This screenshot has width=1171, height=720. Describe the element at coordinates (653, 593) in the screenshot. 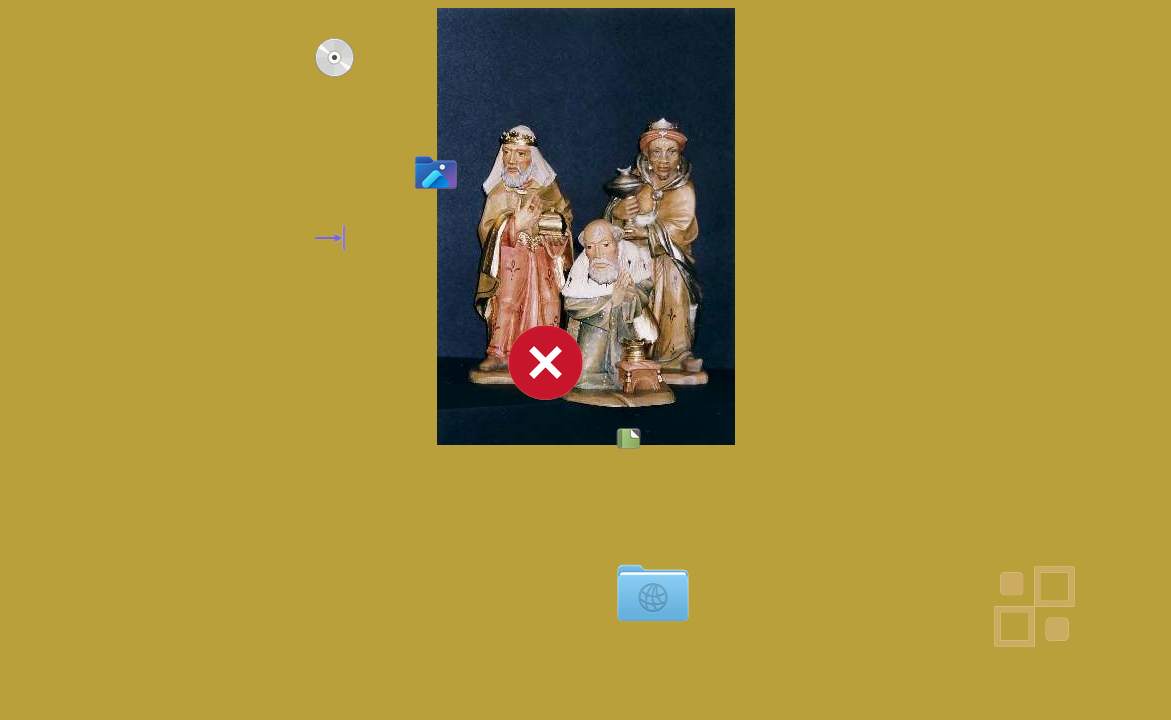

I see `folder containing HTML or web-related files` at that location.